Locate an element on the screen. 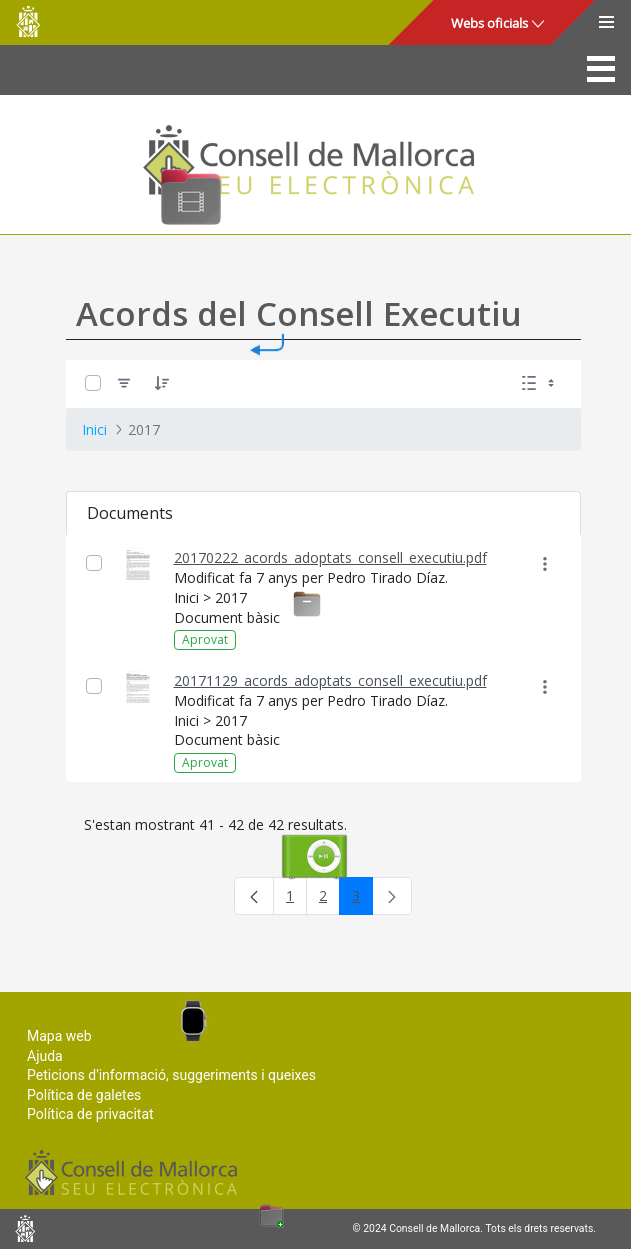 The image size is (631, 1249). open videos folder is located at coordinates (191, 197).